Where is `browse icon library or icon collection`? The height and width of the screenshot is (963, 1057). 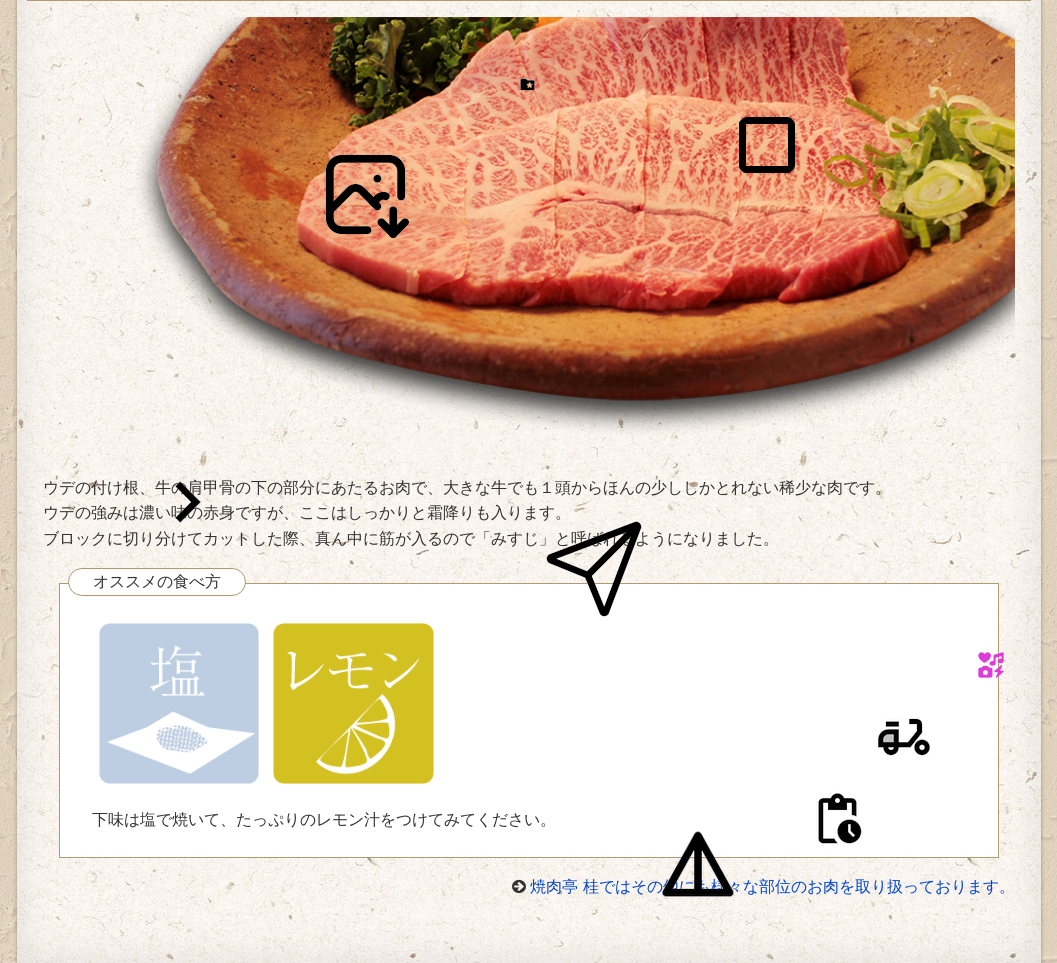
browse icon library or icon collection is located at coordinates (991, 665).